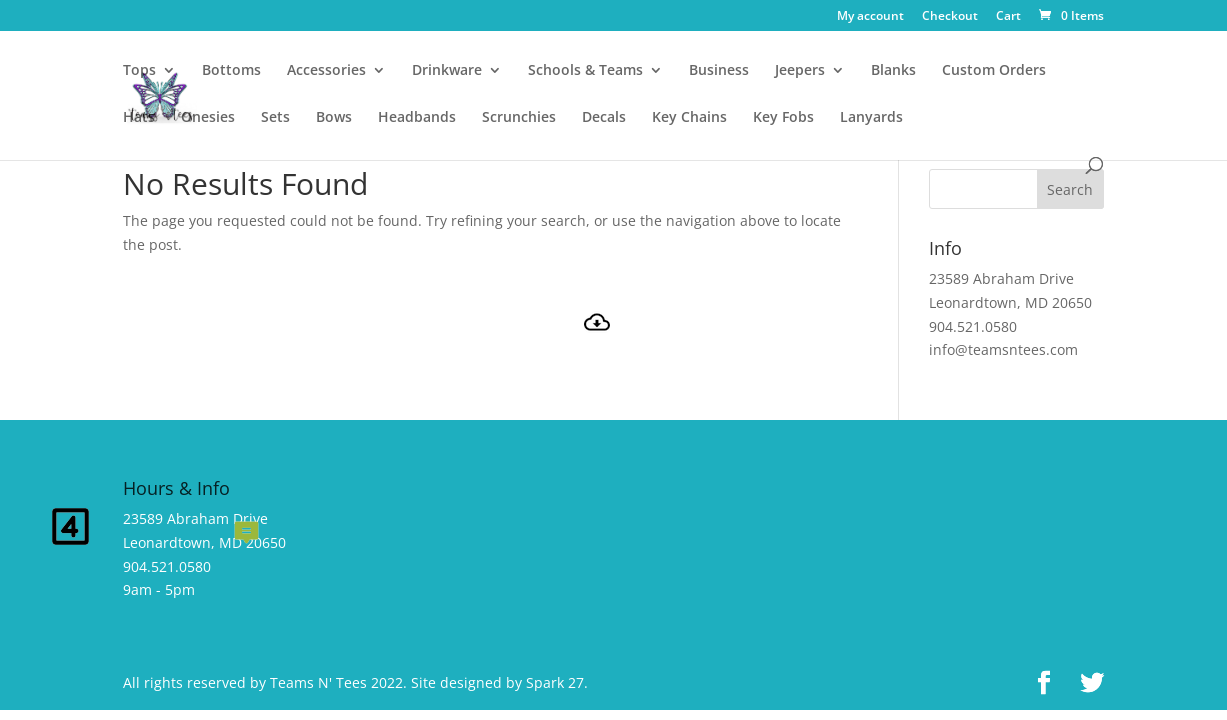 The height and width of the screenshot is (720, 1227). Describe the element at coordinates (246, 531) in the screenshot. I see `open chat or messaging` at that location.